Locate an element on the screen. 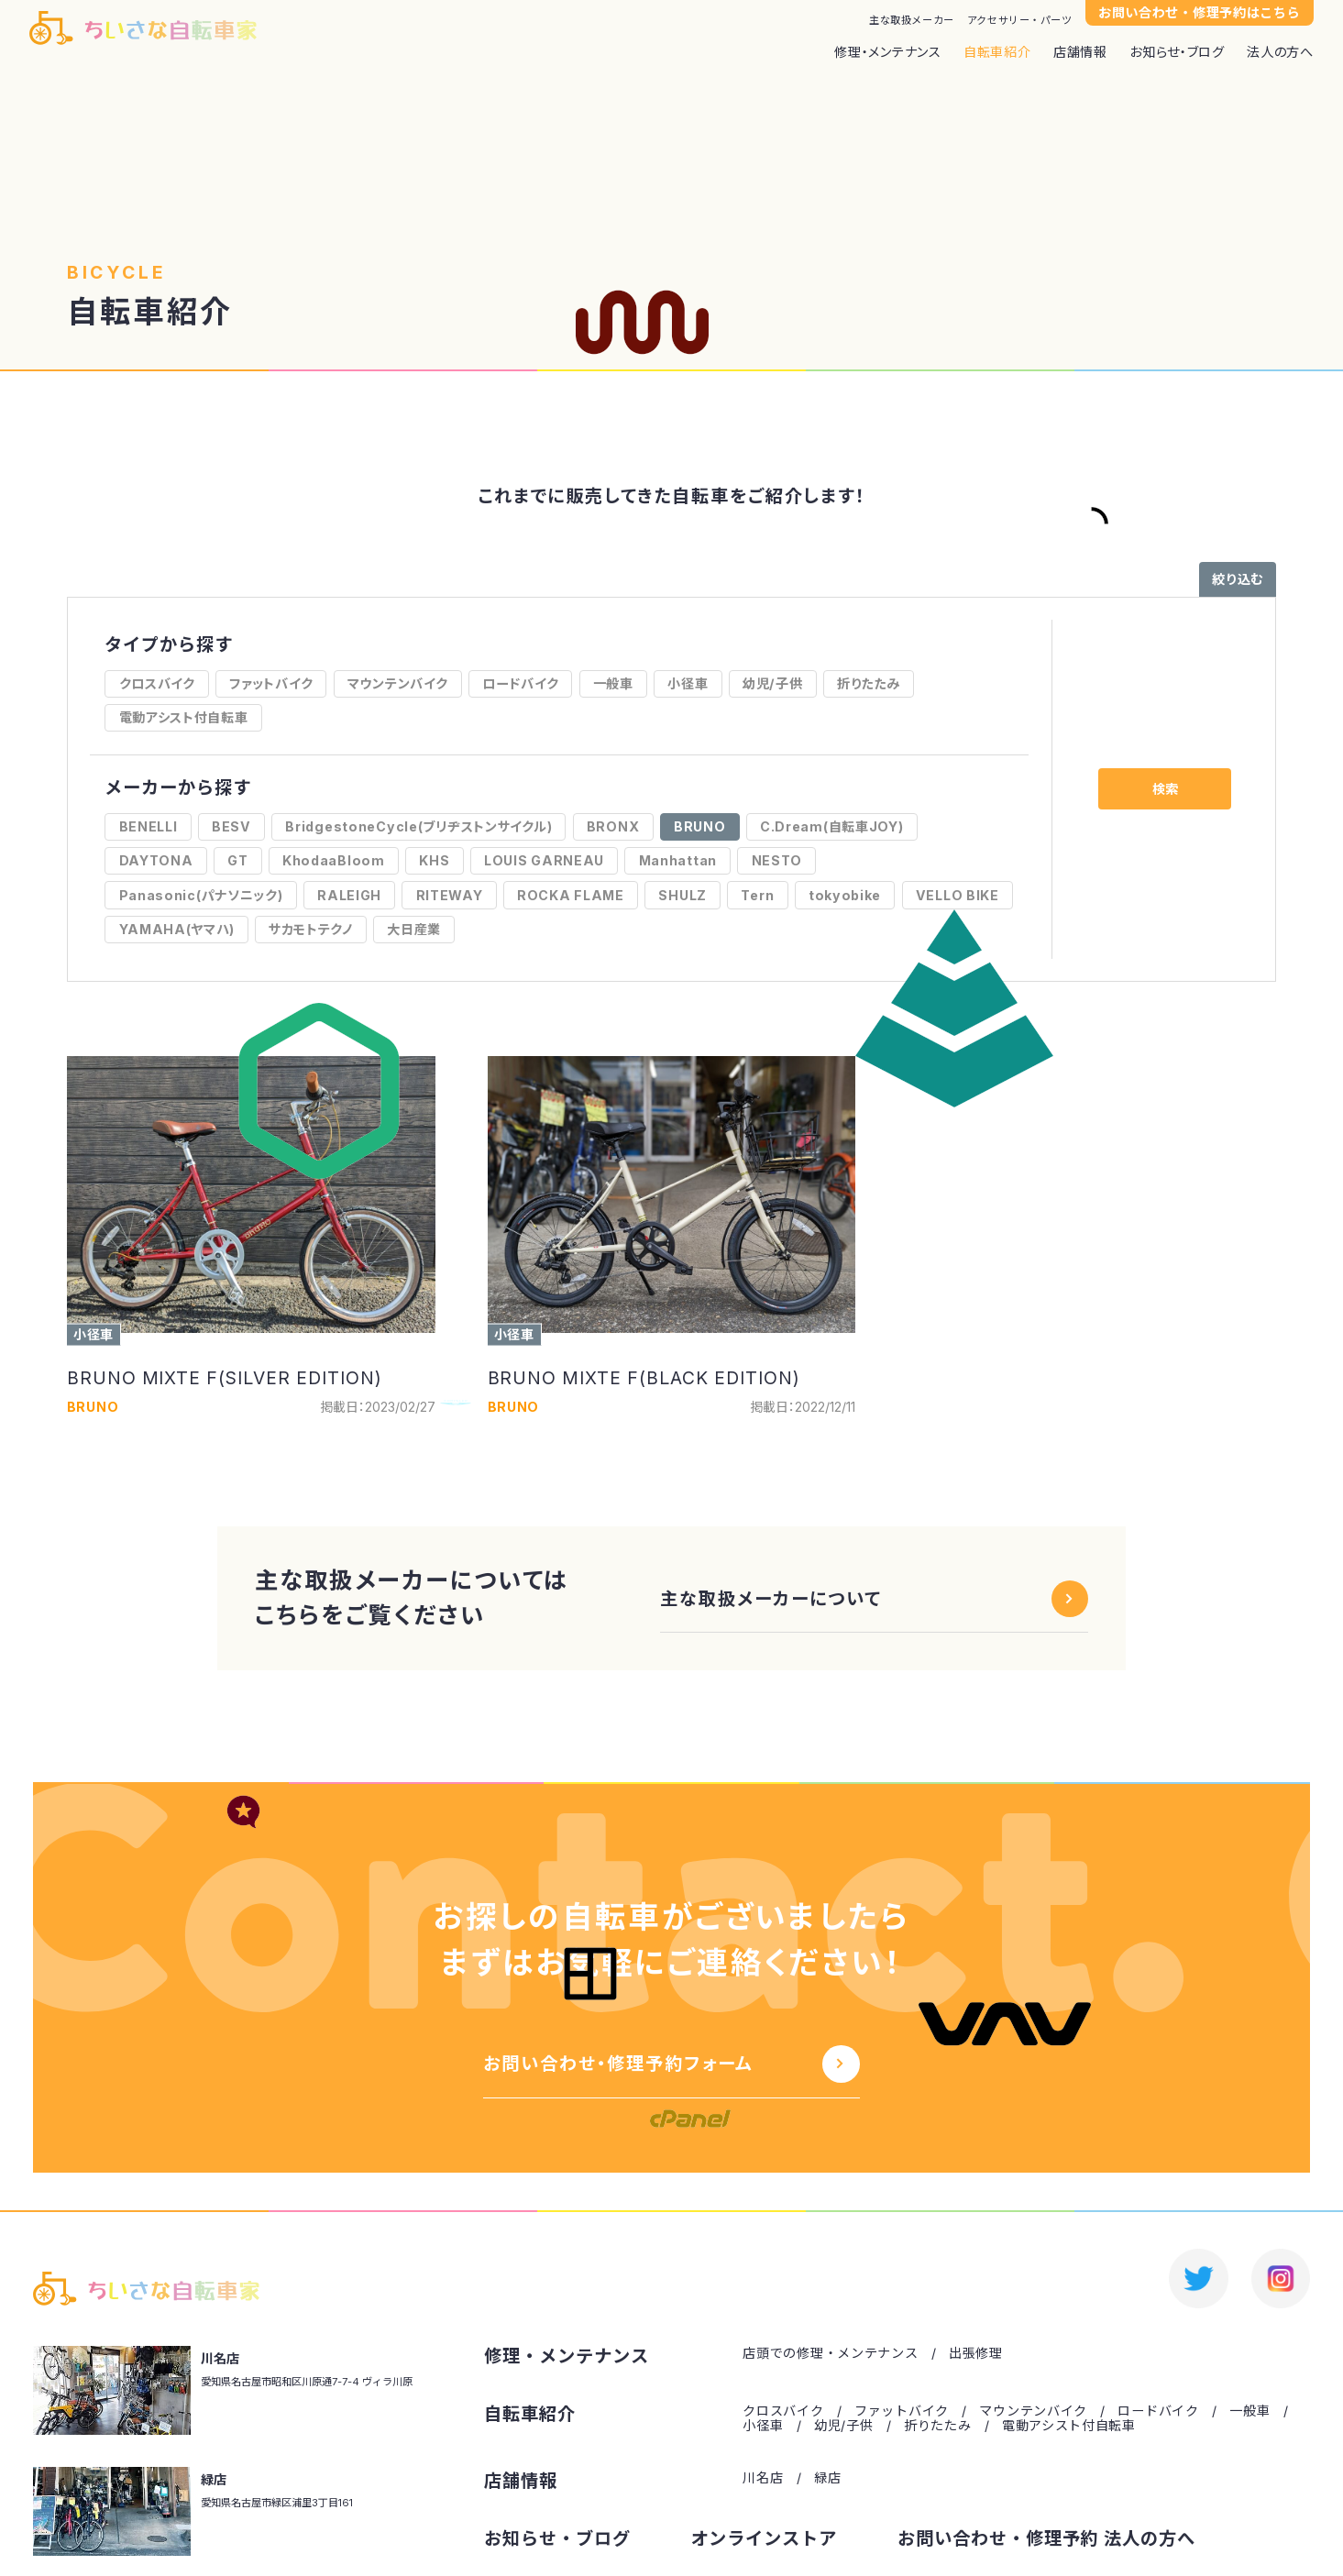 This screenshot has width=1343, height=2576. vnv brand logo is located at coordinates (1005, 2020).